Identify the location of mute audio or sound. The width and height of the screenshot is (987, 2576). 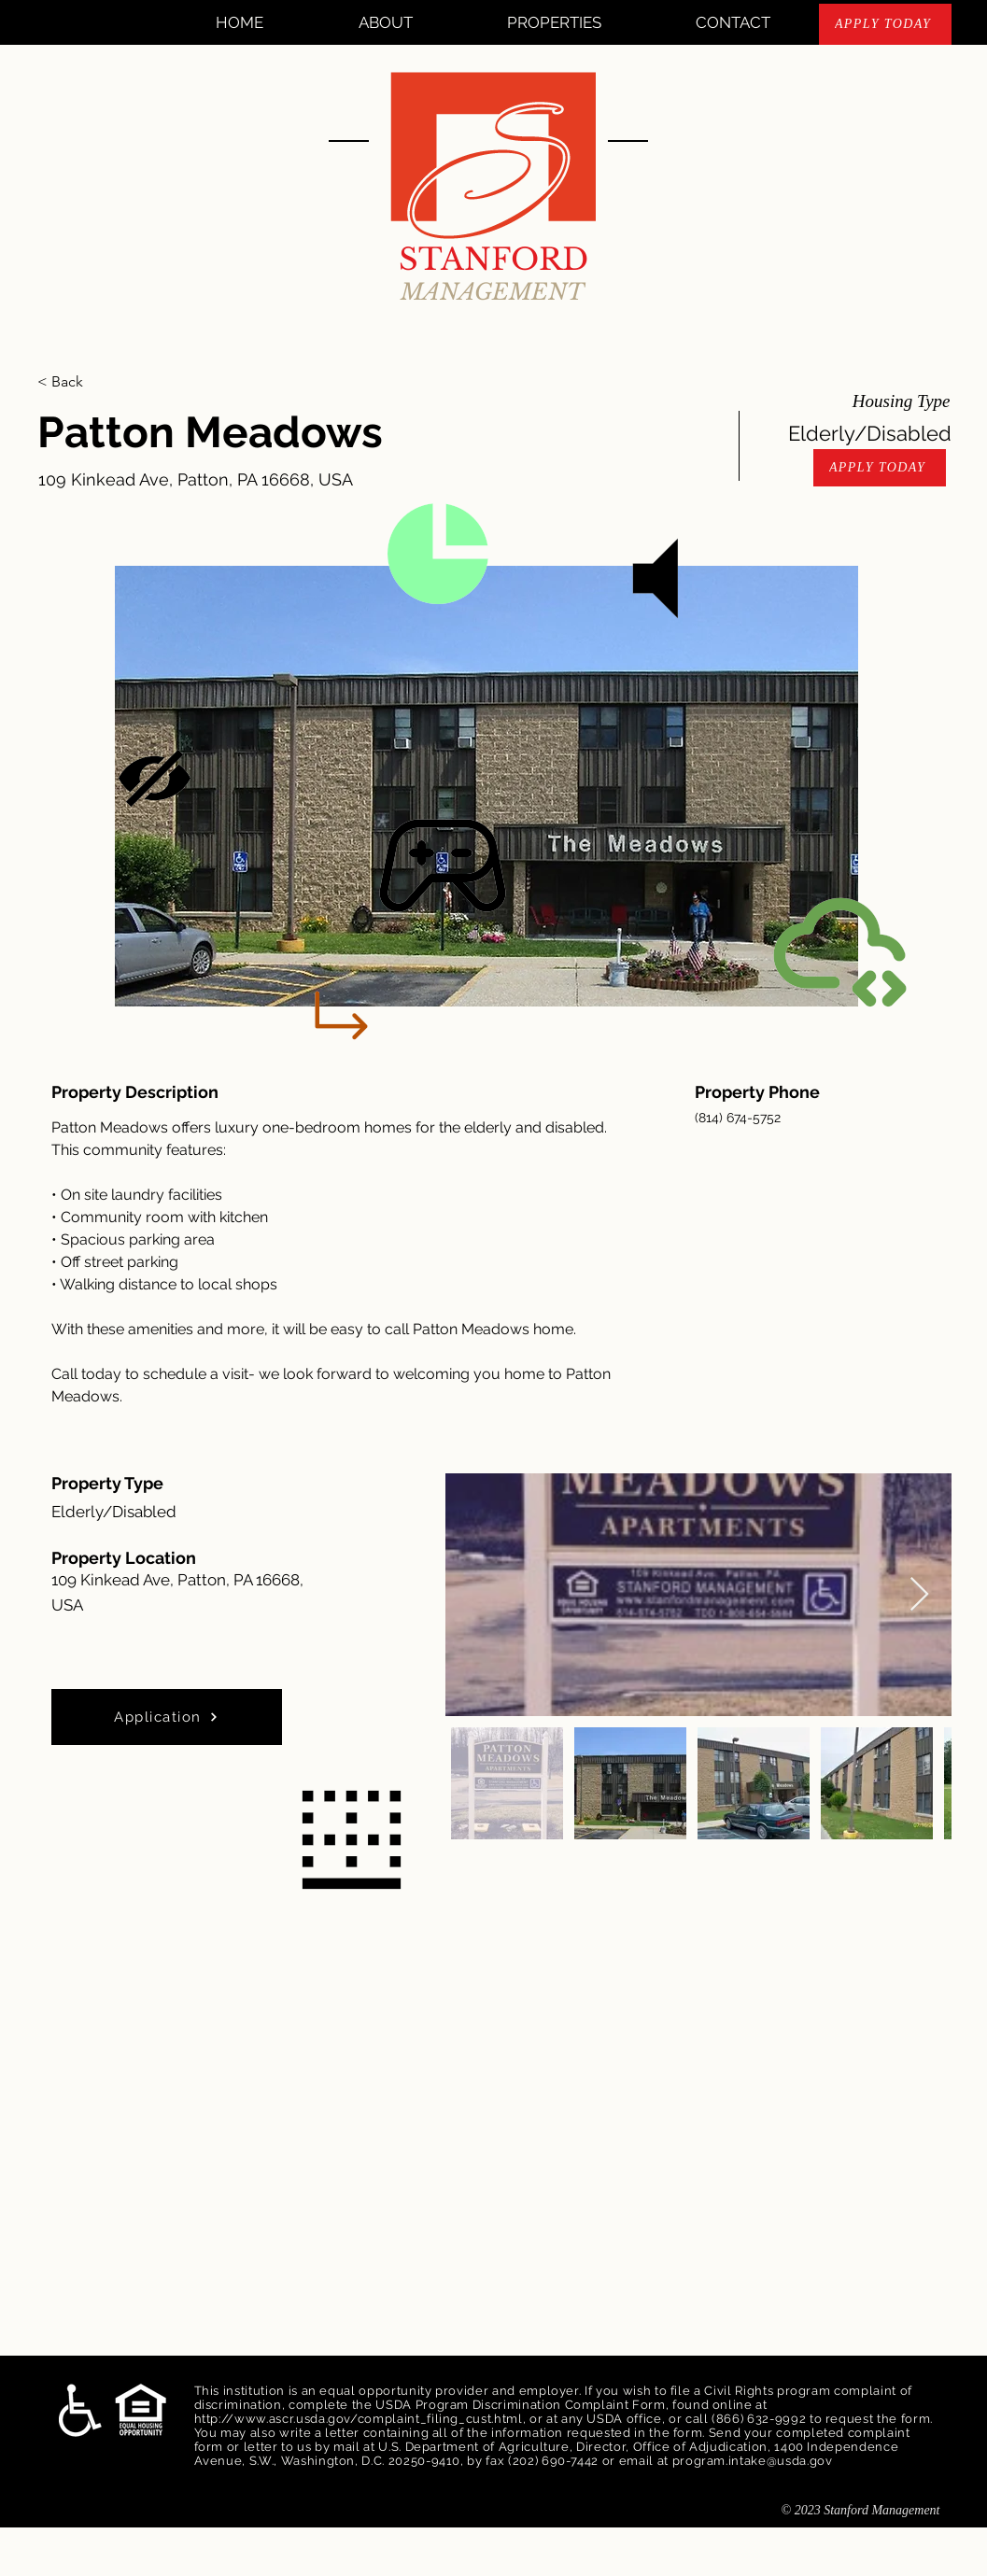
(657, 578).